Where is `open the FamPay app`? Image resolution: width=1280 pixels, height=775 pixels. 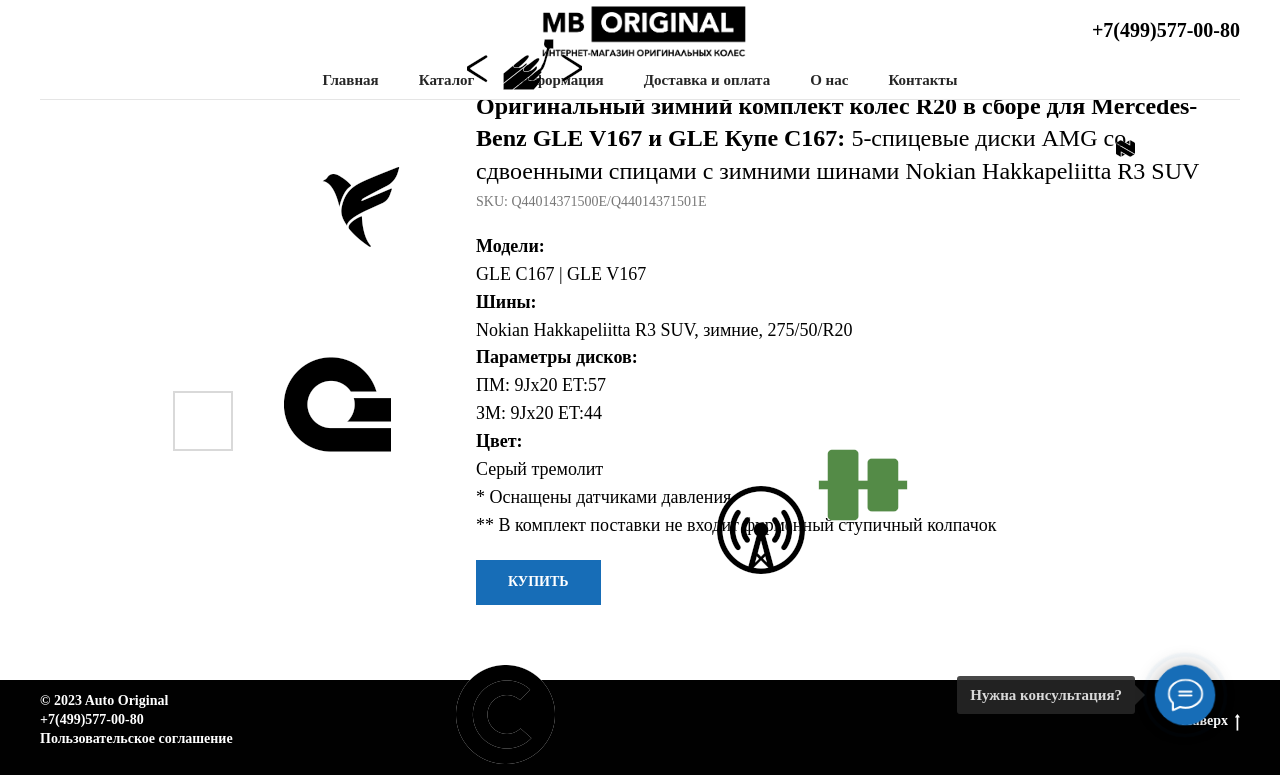
open the FamPay app is located at coordinates (361, 207).